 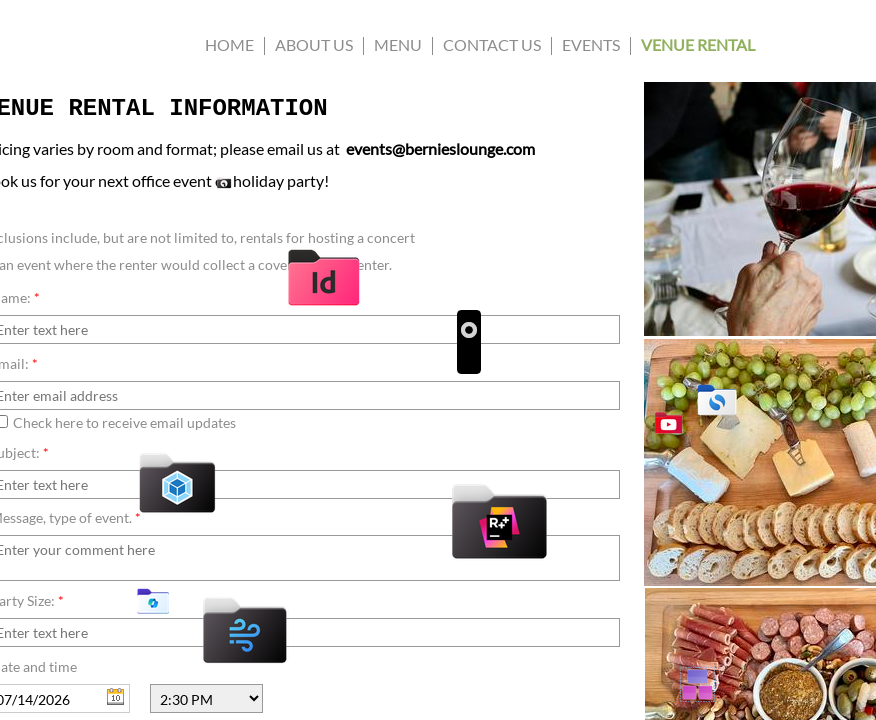 What do you see at coordinates (153, 602) in the screenshot?
I see `open folder containing Microsoft Copilot files` at bounding box center [153, 602].